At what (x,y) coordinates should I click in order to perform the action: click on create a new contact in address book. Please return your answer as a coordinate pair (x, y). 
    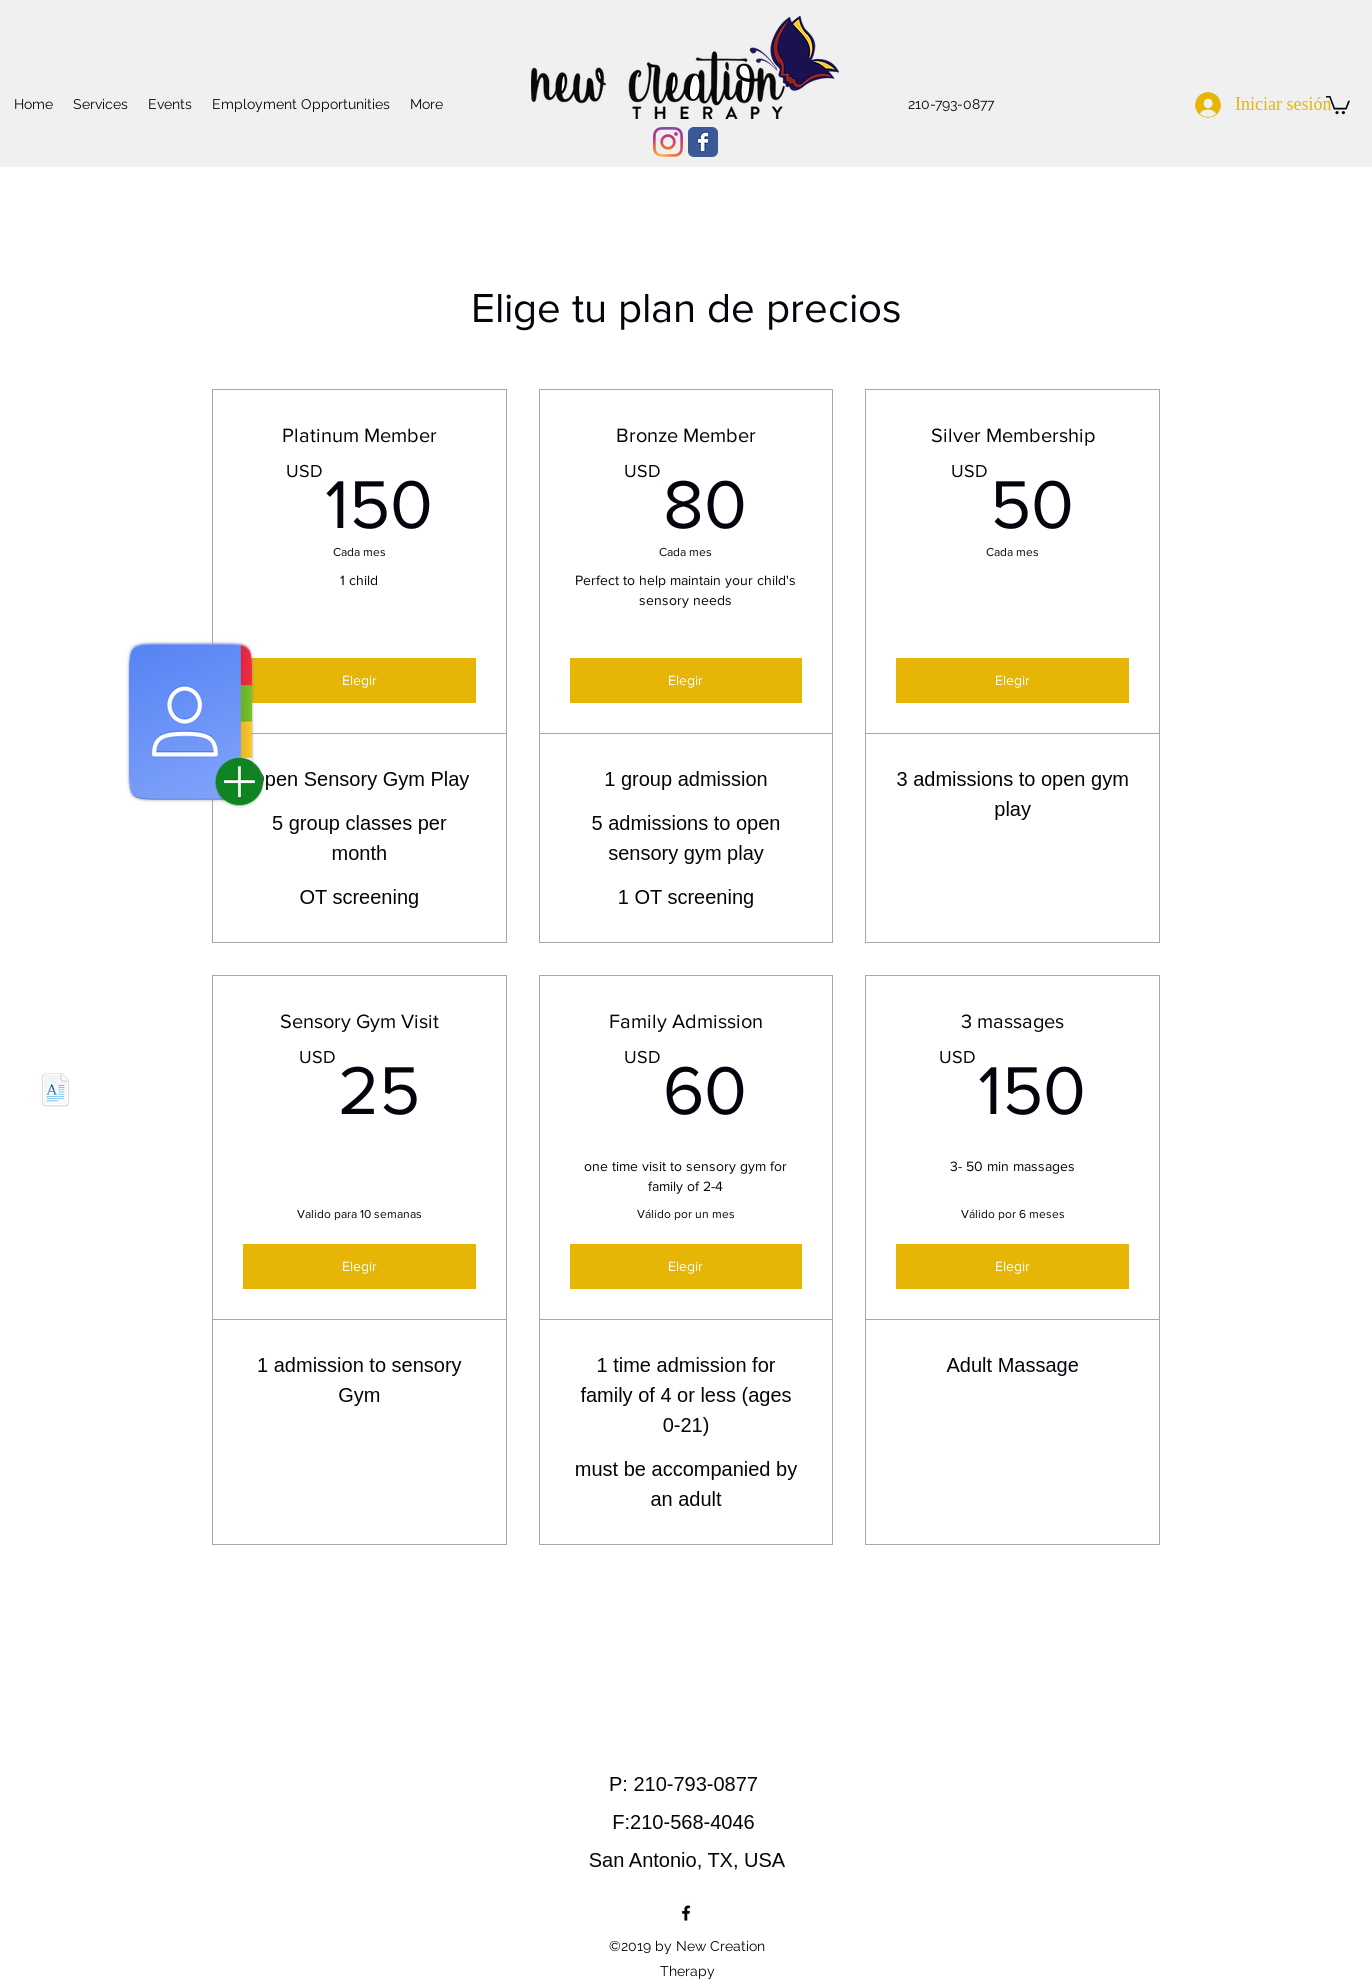
    Looking at the image, I should click on (190, 721).